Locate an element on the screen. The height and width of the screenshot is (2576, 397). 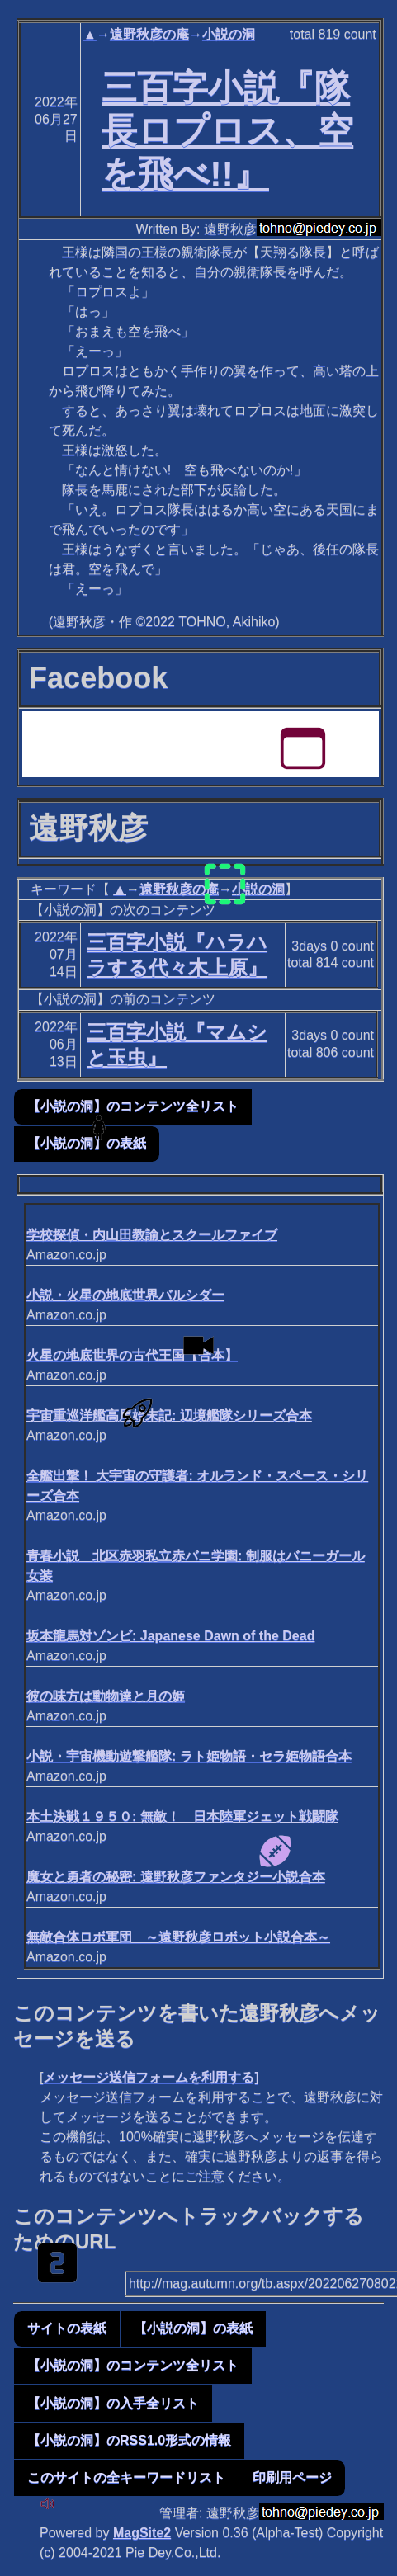
select image filter or look number two is located at coordinates (57, 2262).